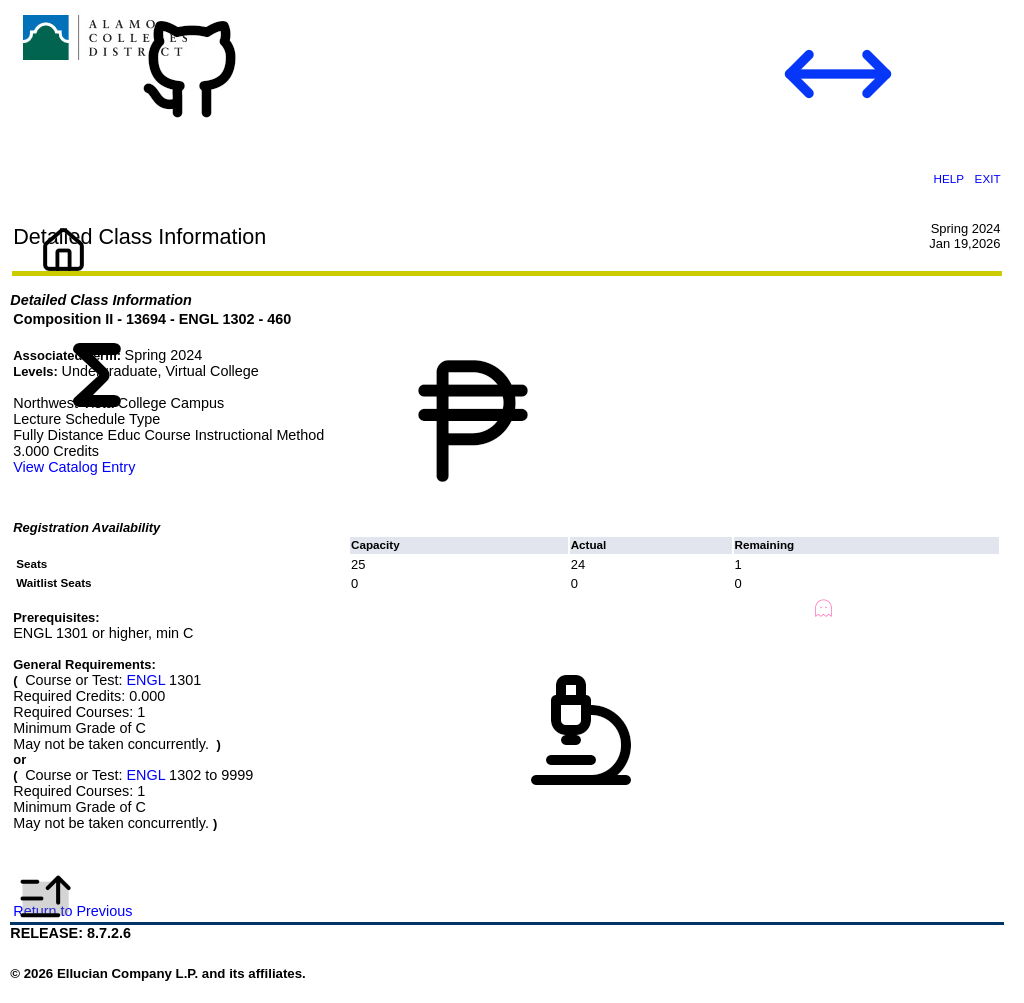  Describe the element at coordinates (823, 608) in the screenshot. I see `toggle ghost mode or invisible status` at that location.